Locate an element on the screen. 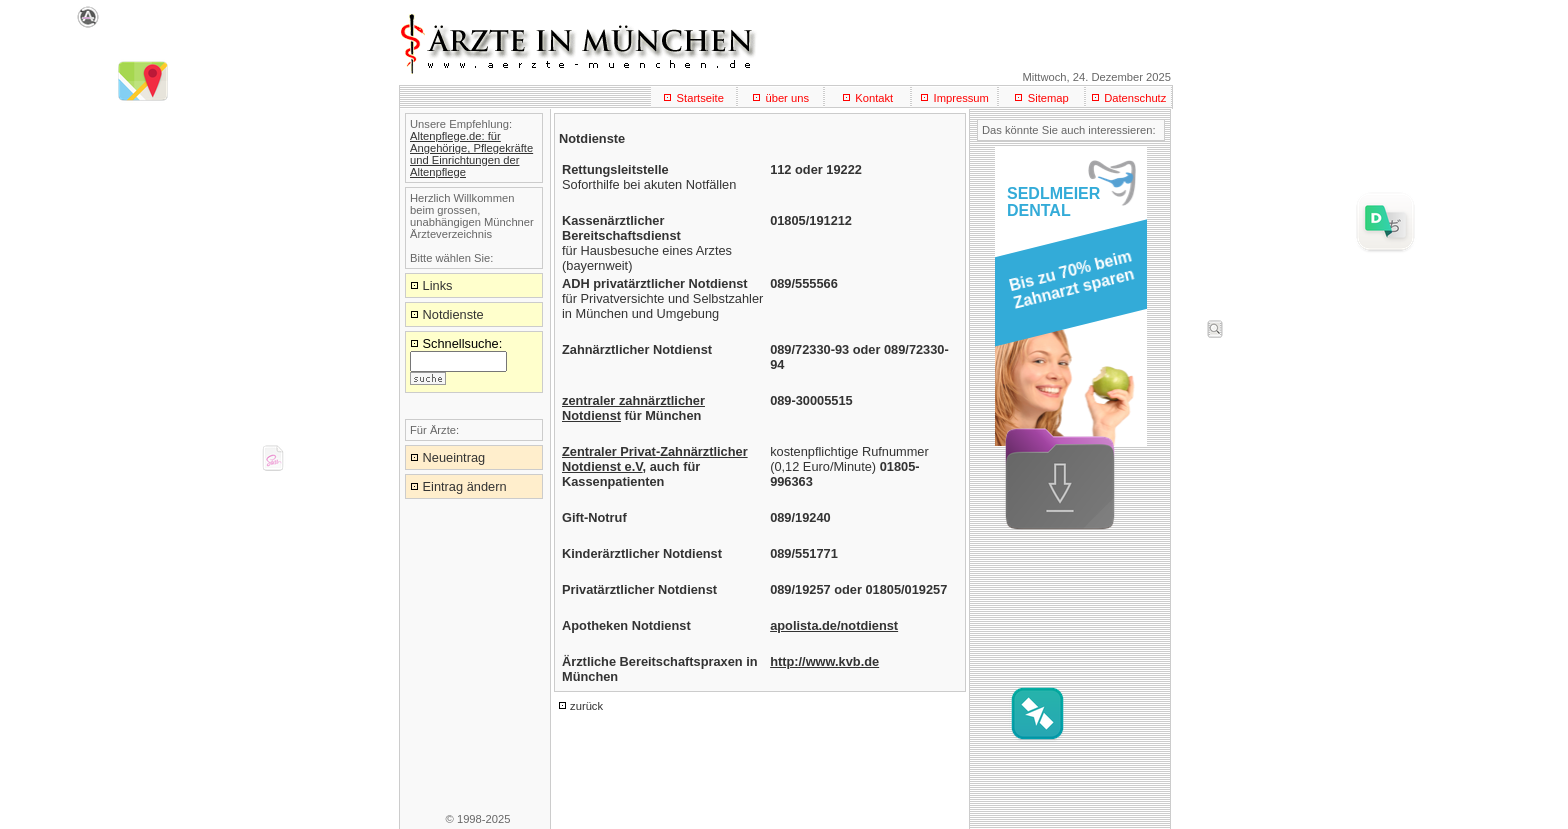 This screenshot has width=1568, height=829. launch gpredict satellite tracking application is located at coordinates (1037, 713).